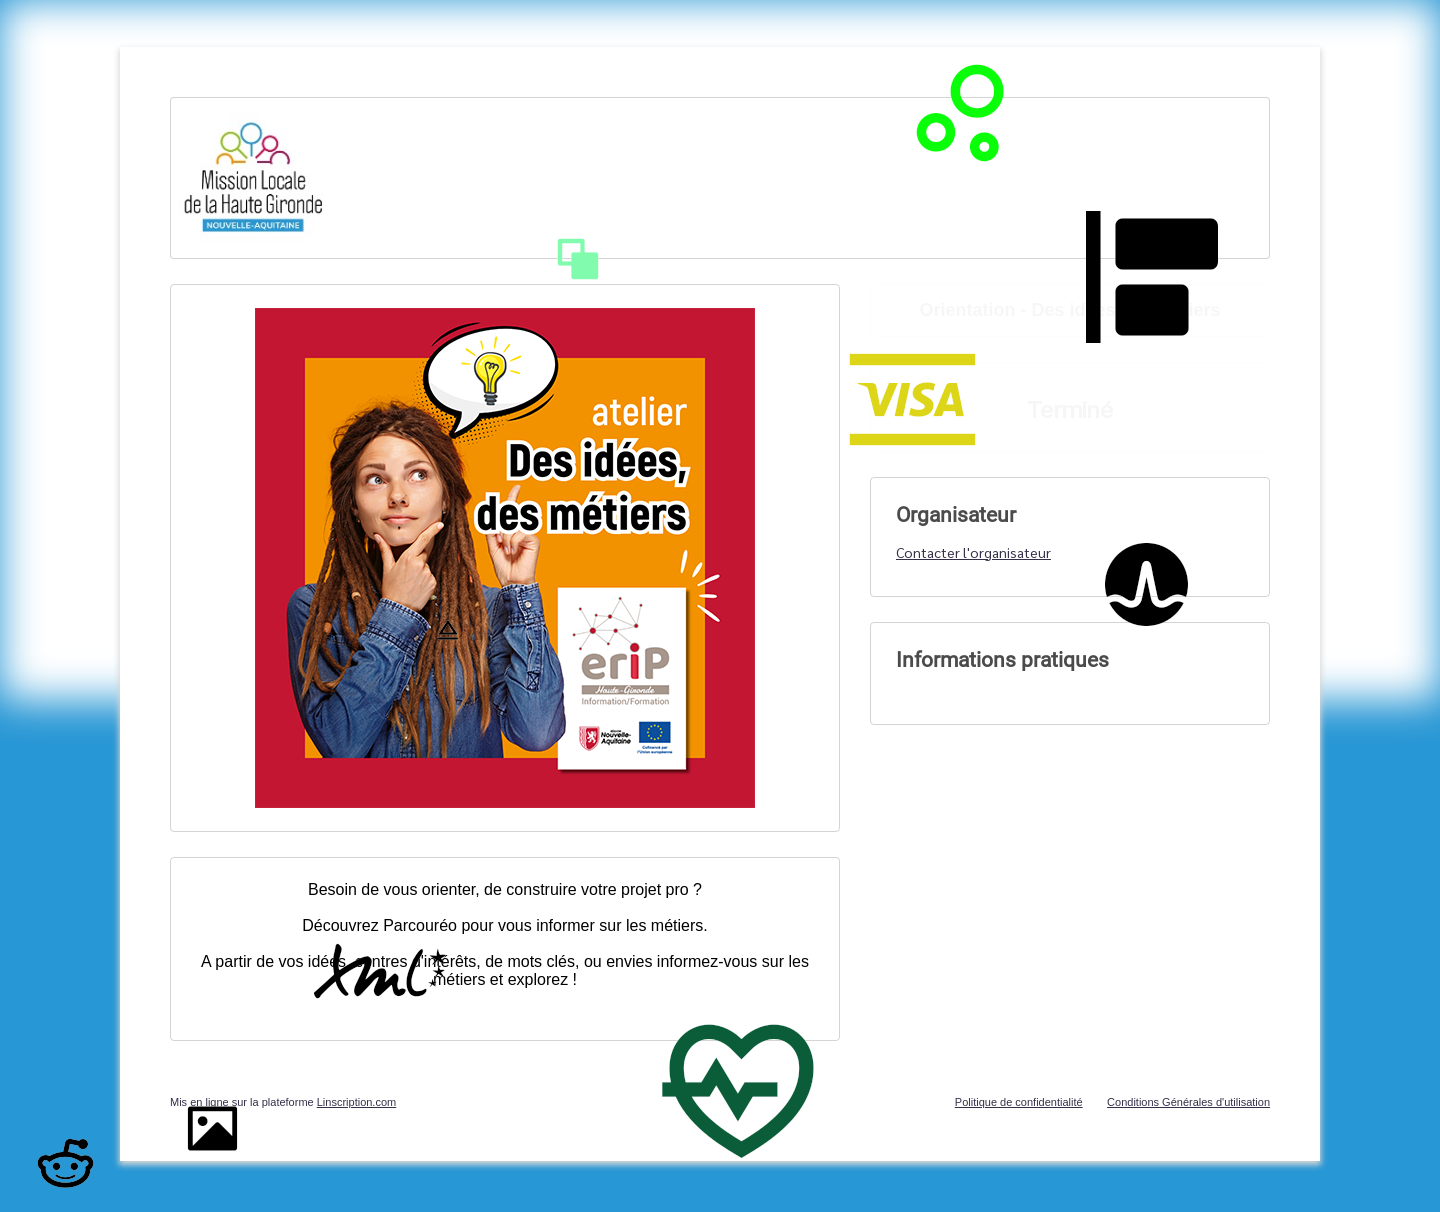  Describe the element at coordinates (578, 259) in the screenshot. I see `send selected object backward one layer` at that location.